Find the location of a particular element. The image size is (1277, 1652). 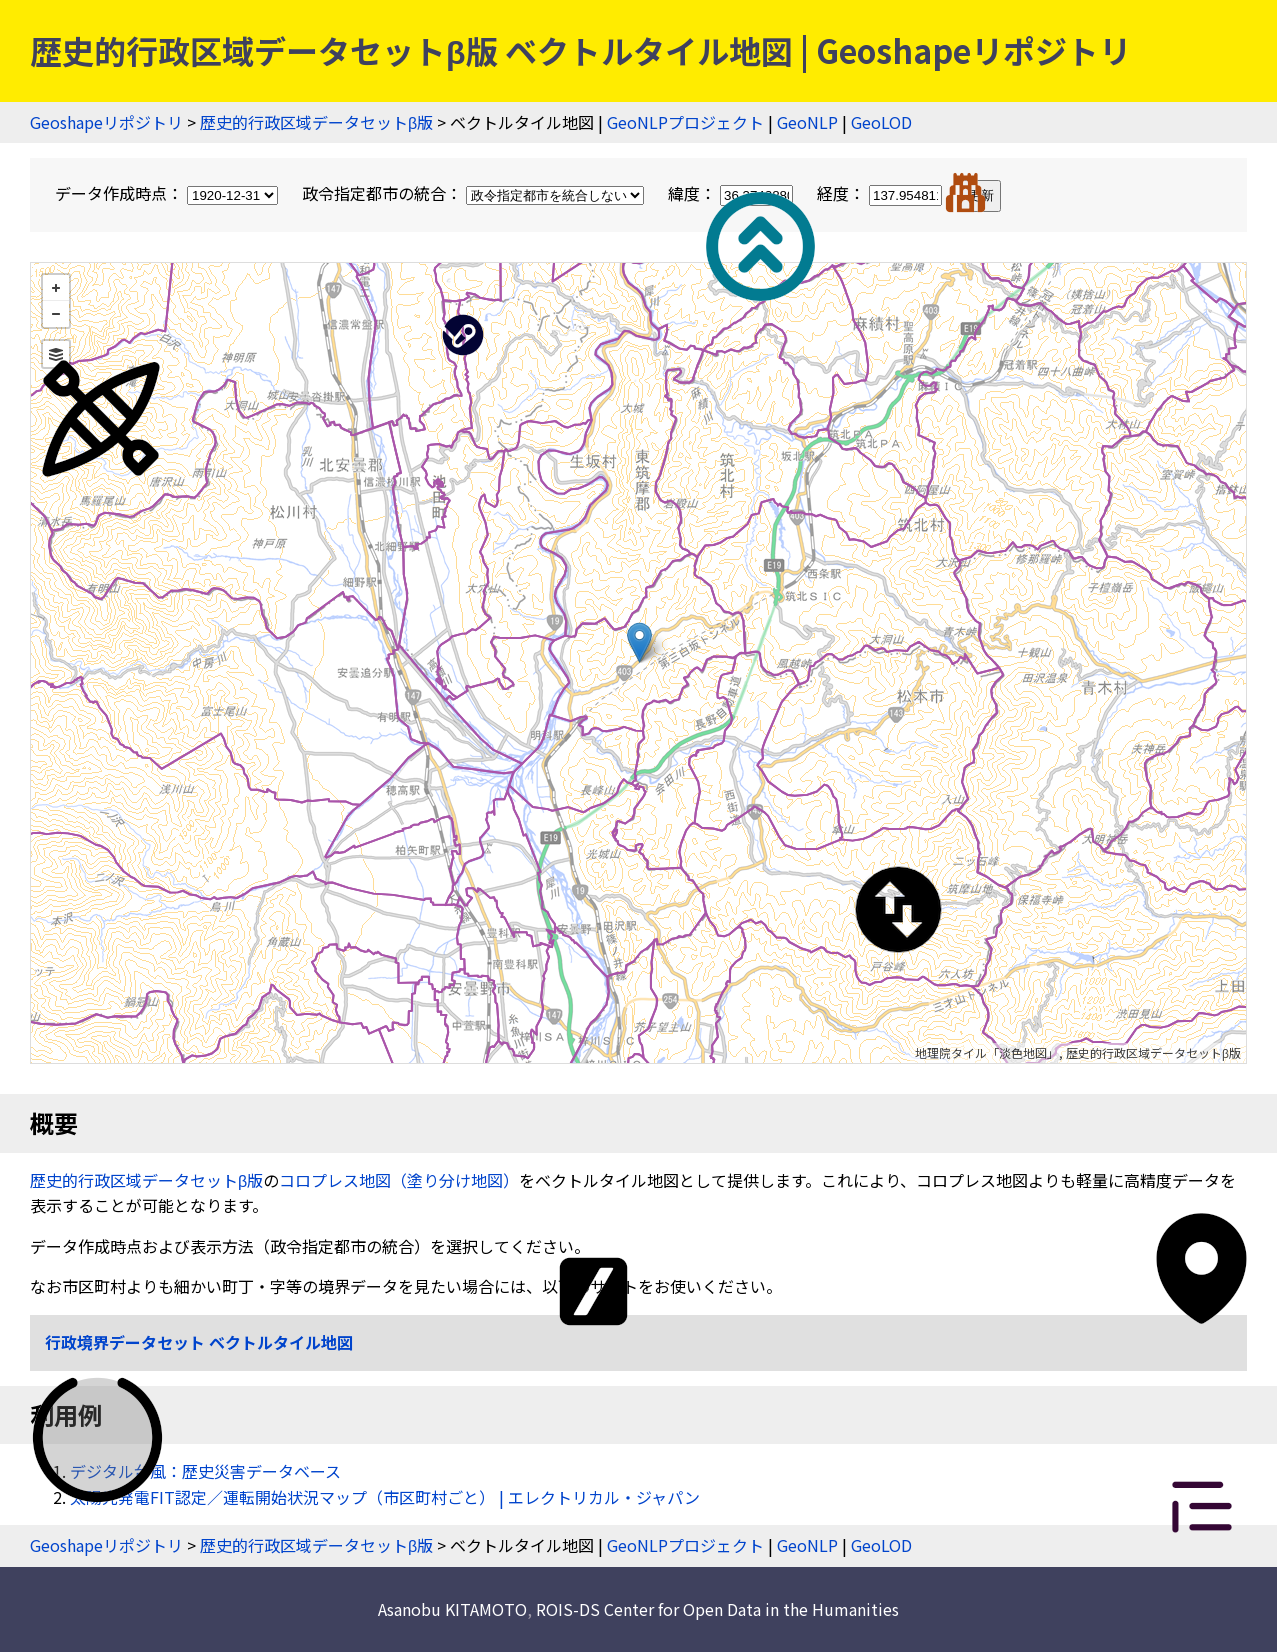

view location on map is located at coordinates (1201, 1266).